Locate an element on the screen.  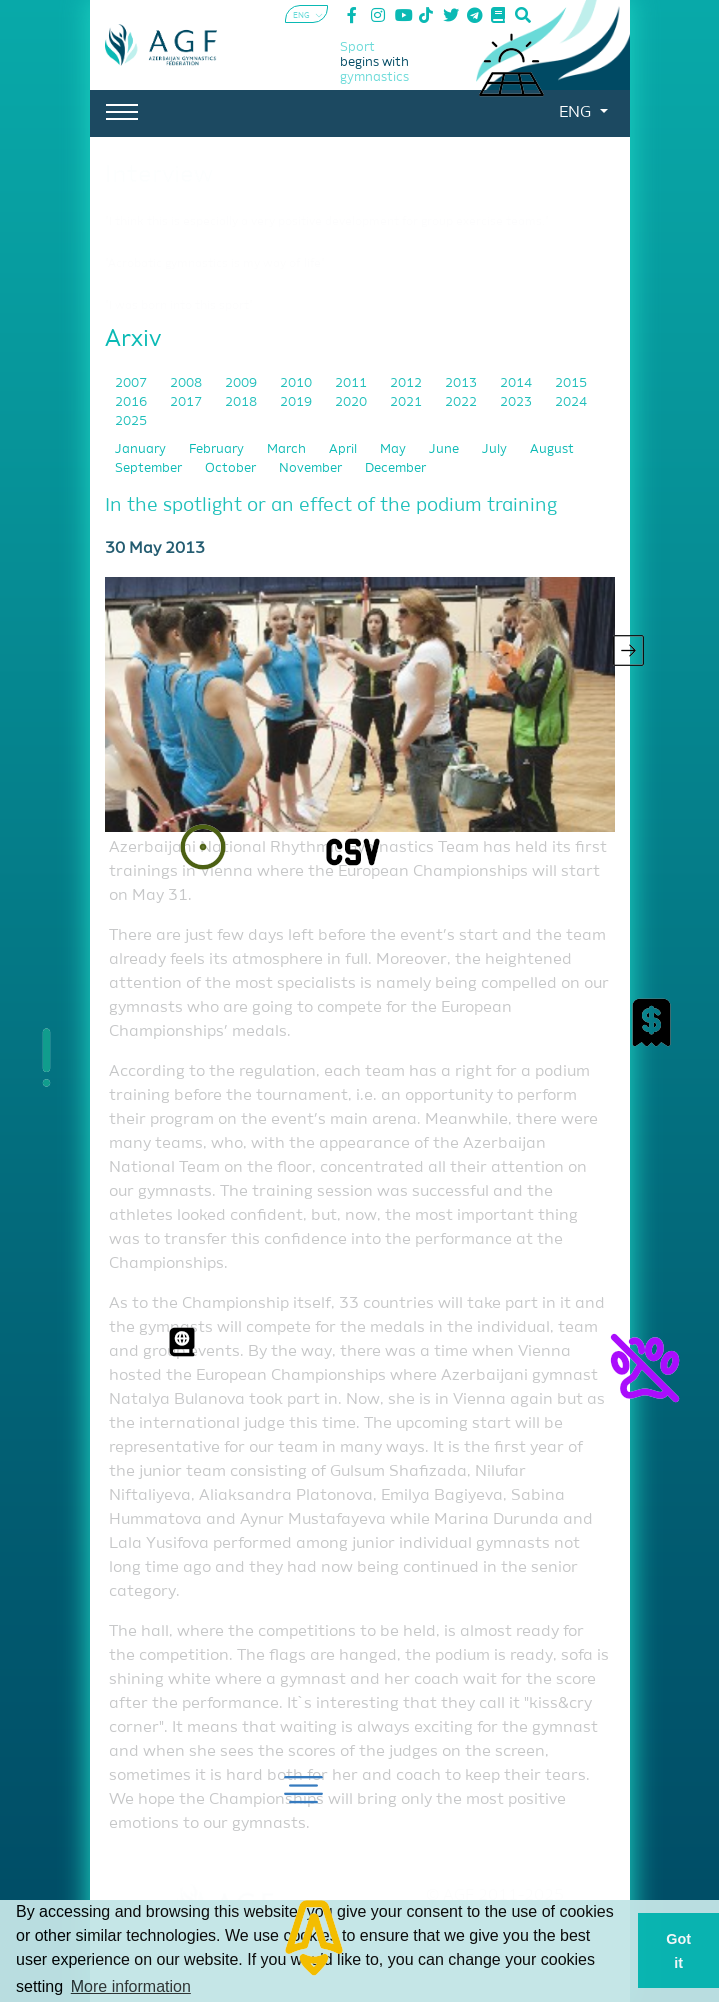
indicates a warning or alert requiring attention is located at coordinates (46, 1057).